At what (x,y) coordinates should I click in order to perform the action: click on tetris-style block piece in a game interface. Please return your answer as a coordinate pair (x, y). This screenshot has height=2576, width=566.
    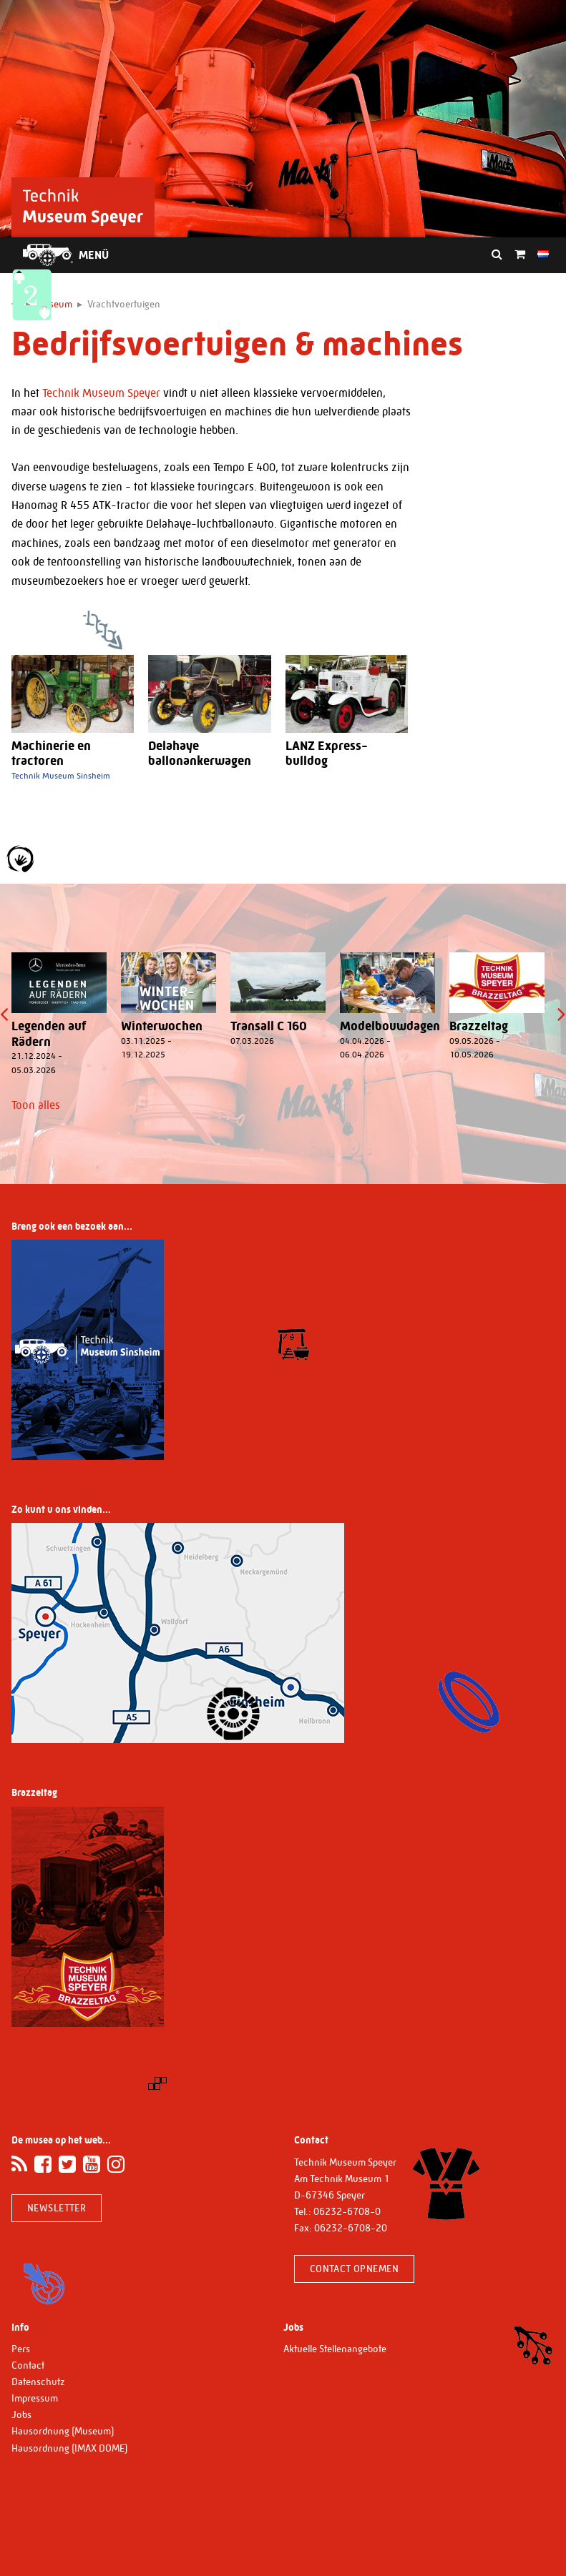
    Looking at the image, I should click on (157, 2083).